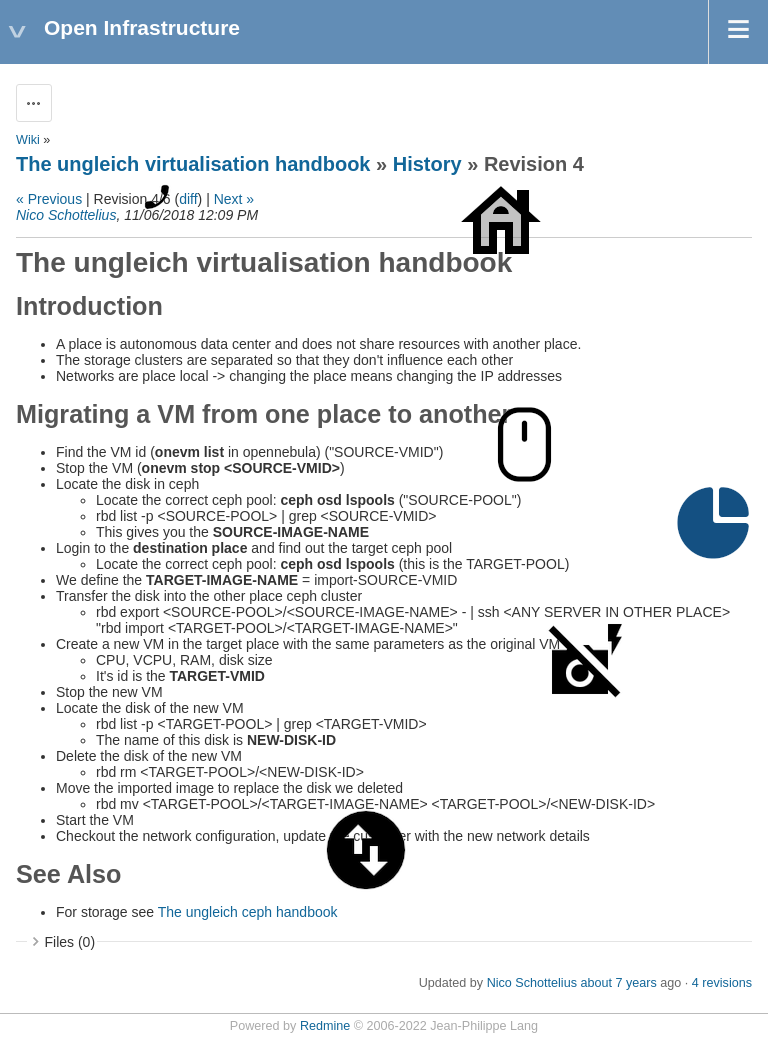 The height and width of the screenshot is (1038, 768). Describe the element at coordinates (587, 659) in the screenshot. I see `camera flash is disabled` at that location.